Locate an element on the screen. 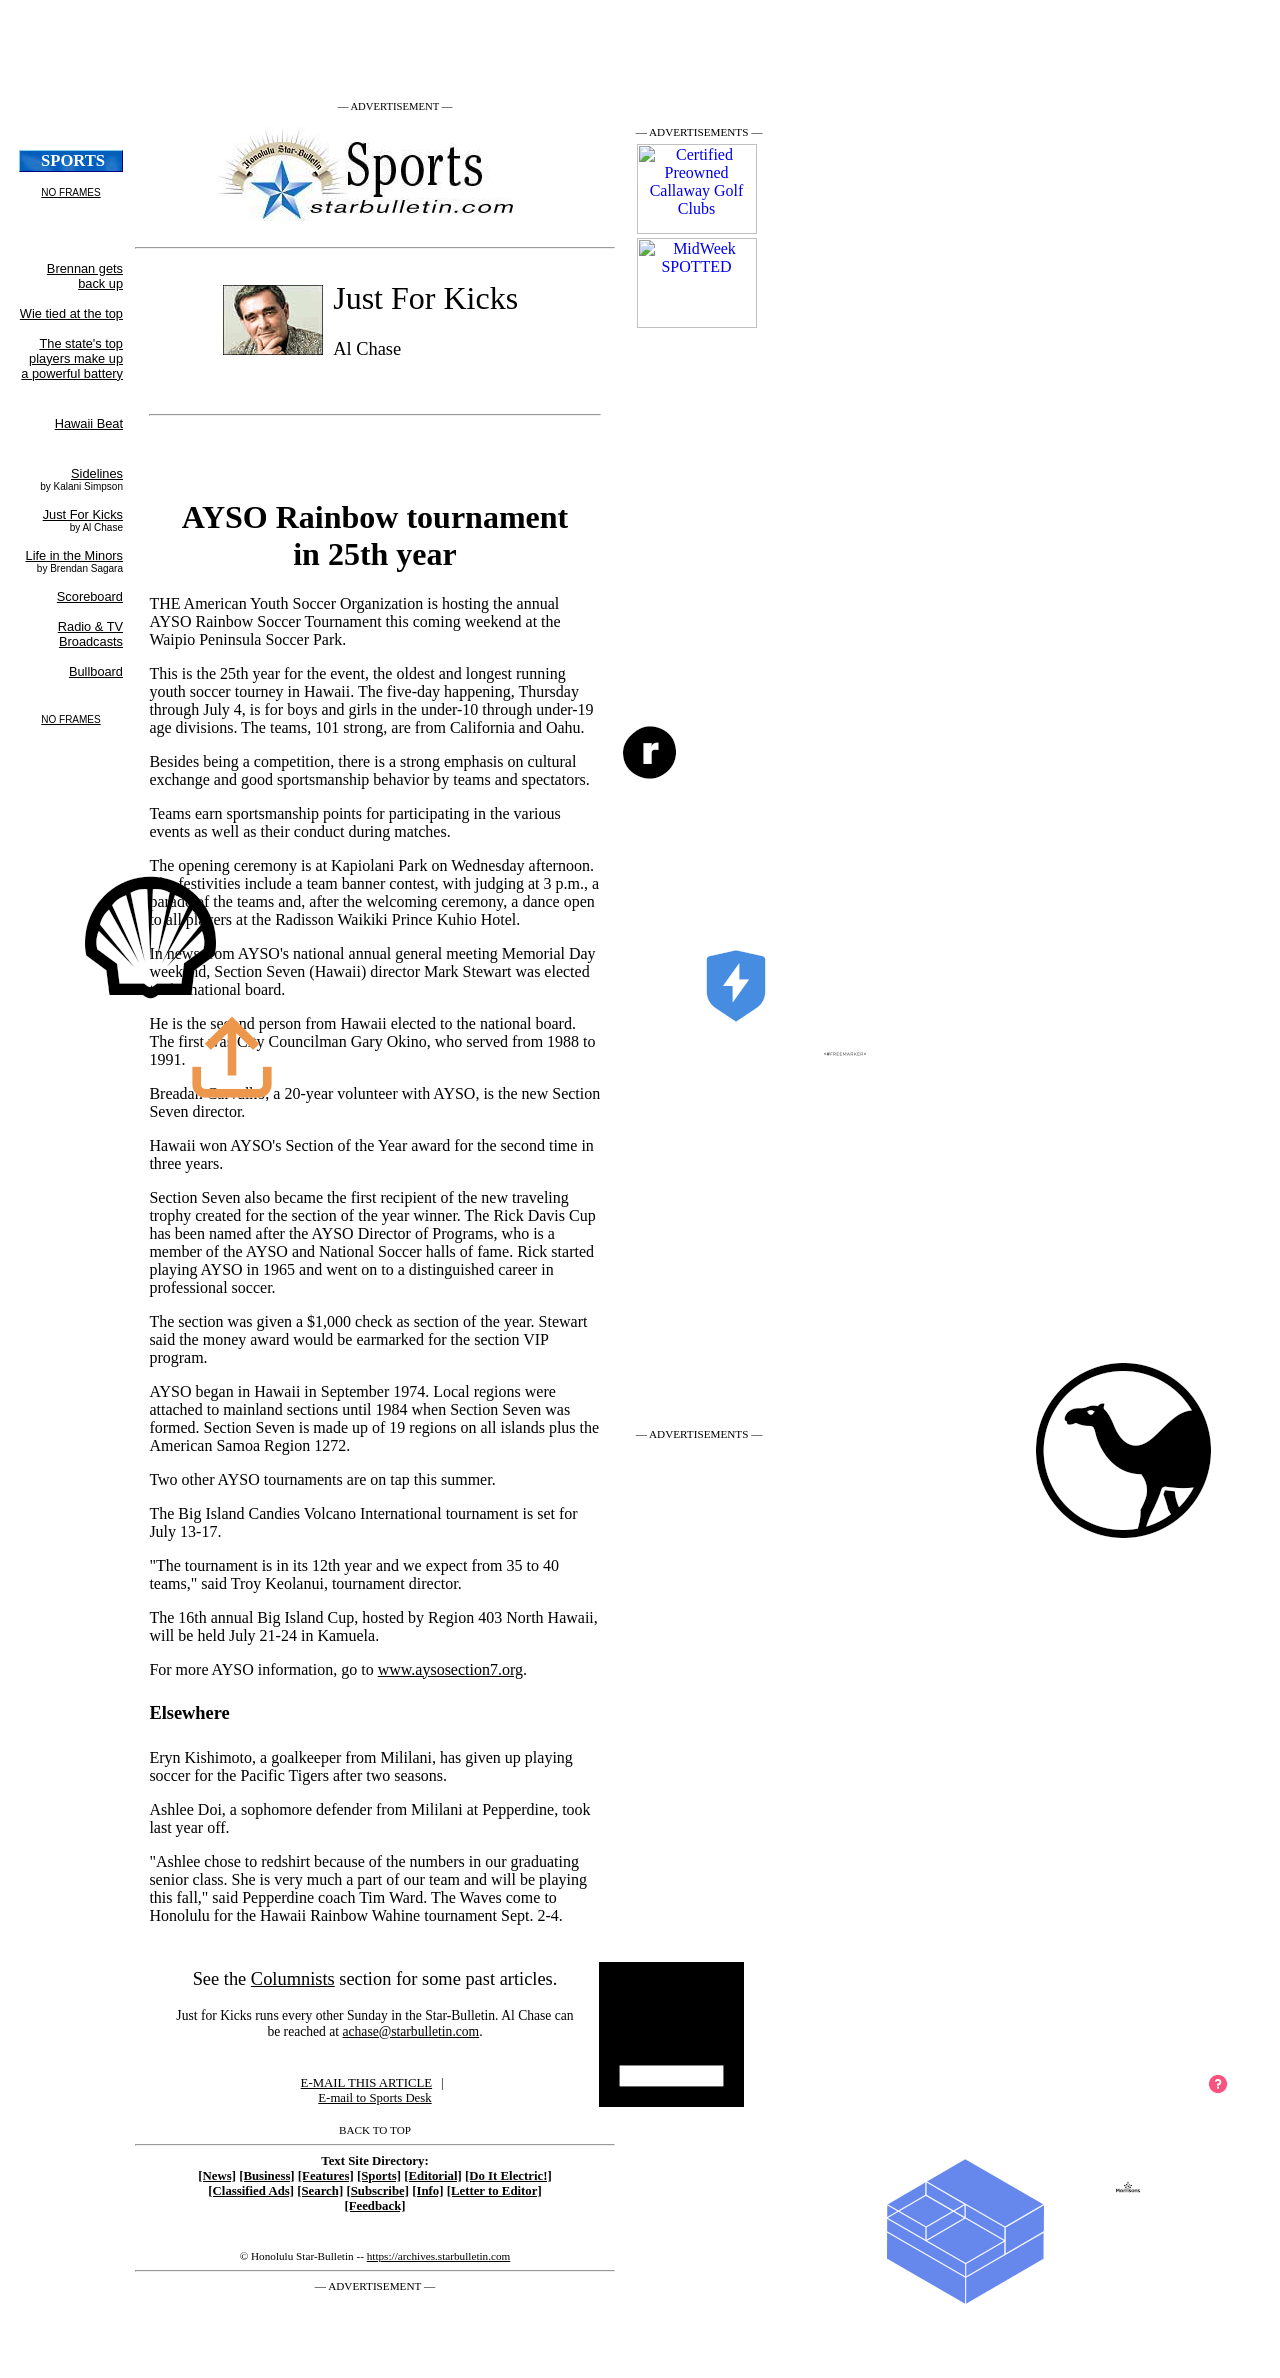 The height and width of the screenshot is (2378, 1280). share content with others is located at coordinates (232, 1058).